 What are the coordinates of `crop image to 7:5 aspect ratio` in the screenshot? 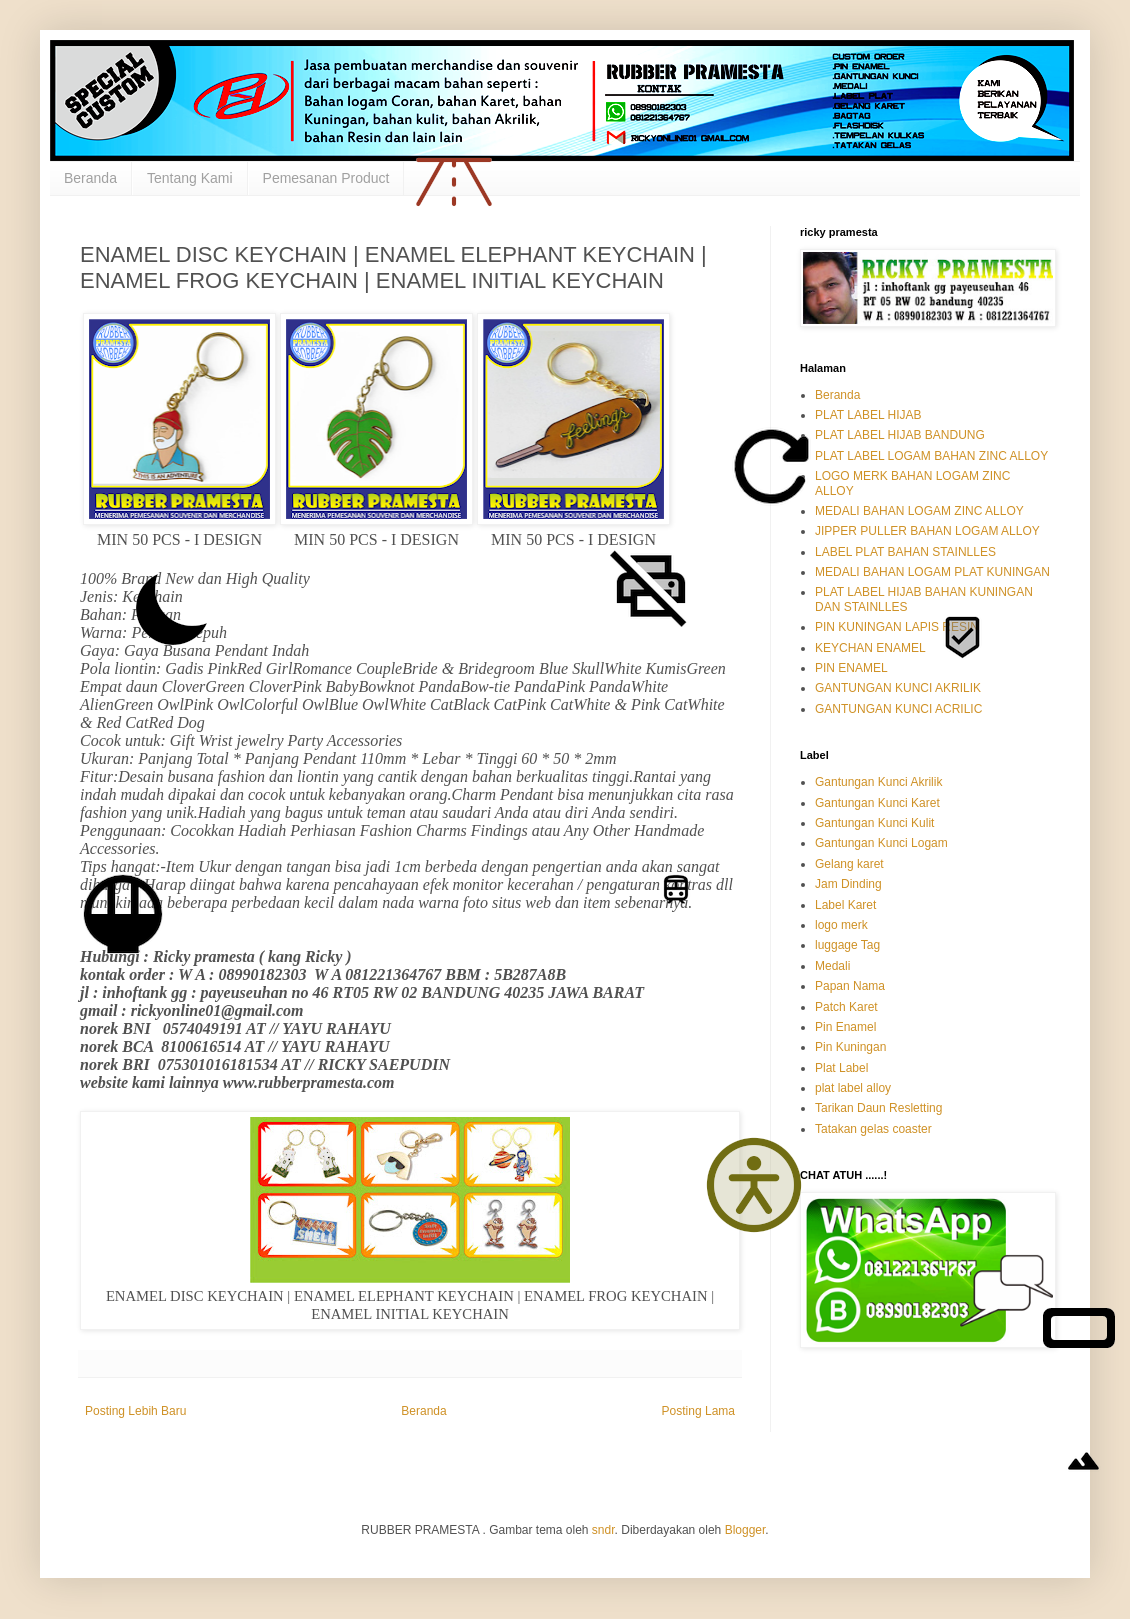 It's located at (1079, 1328).